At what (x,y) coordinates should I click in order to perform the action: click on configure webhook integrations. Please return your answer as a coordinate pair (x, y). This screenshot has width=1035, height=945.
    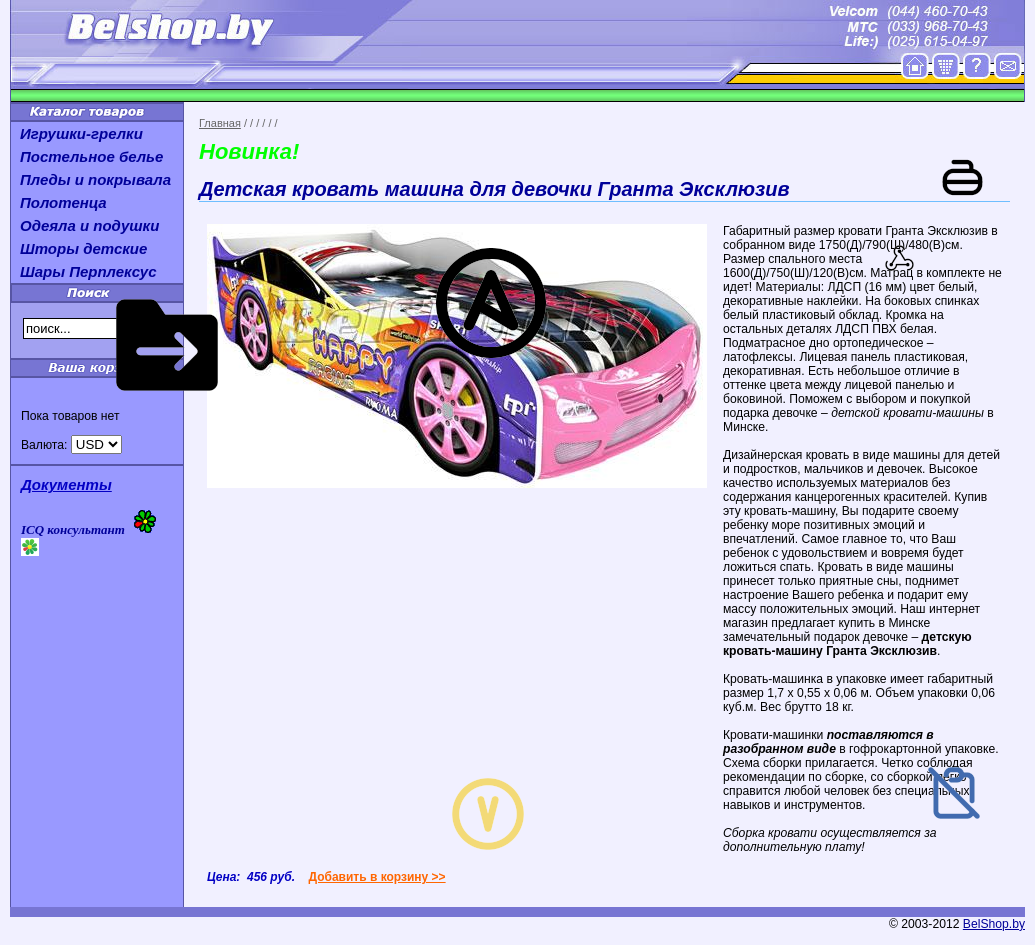
    Looking at the image, I should click on (899, 259).